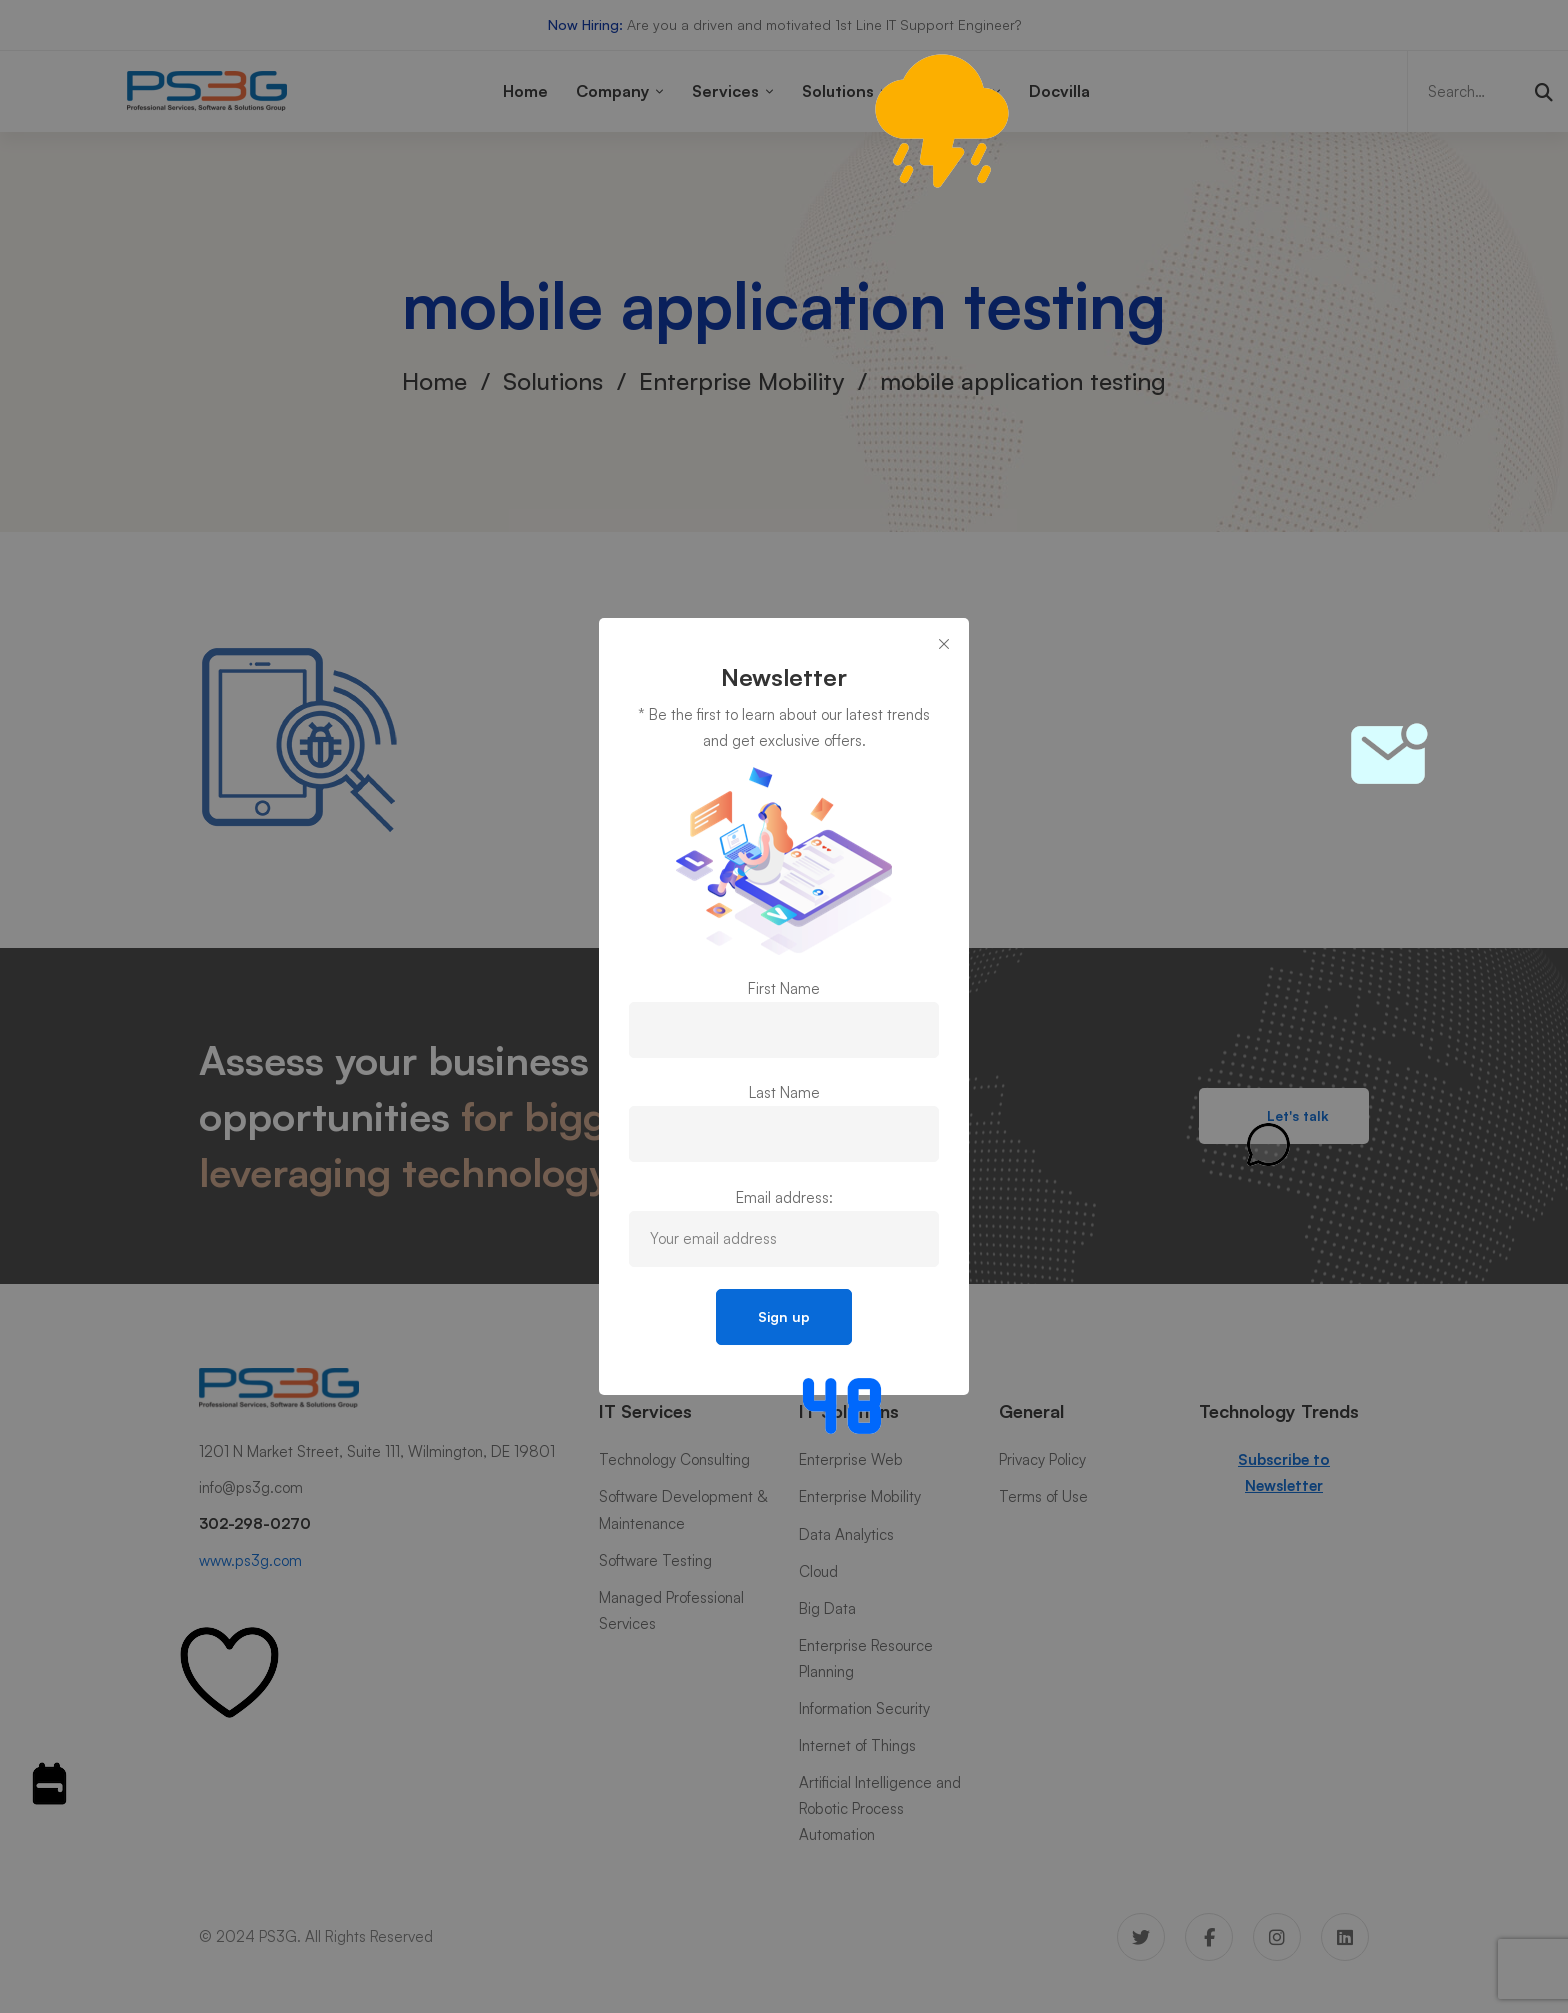  Describe the element at coordinates (1268, 1144) in the screenshot. I see `open chat or messaging` at that location.